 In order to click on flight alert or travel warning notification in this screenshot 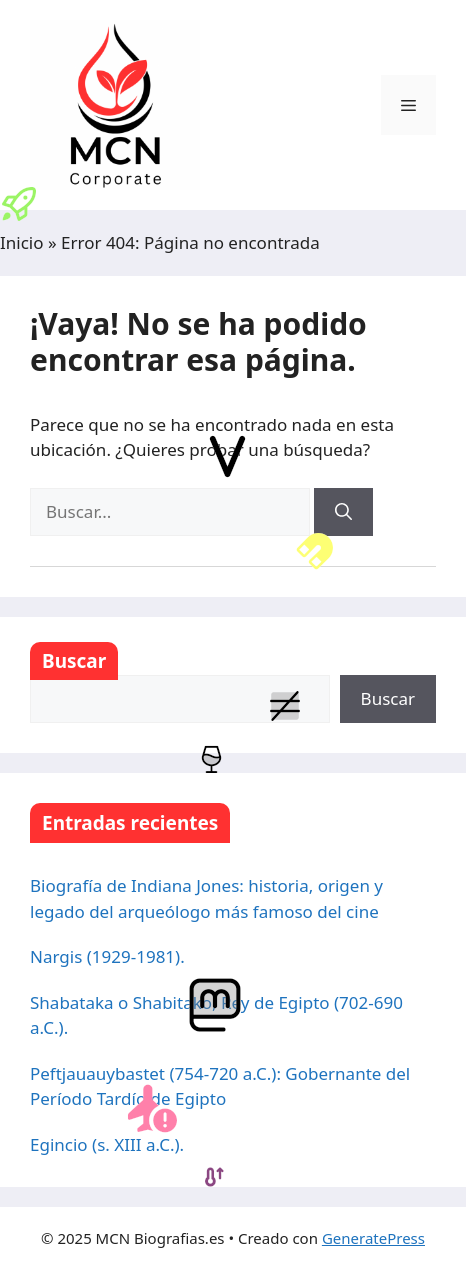, I will do `click(150, 1108)`.